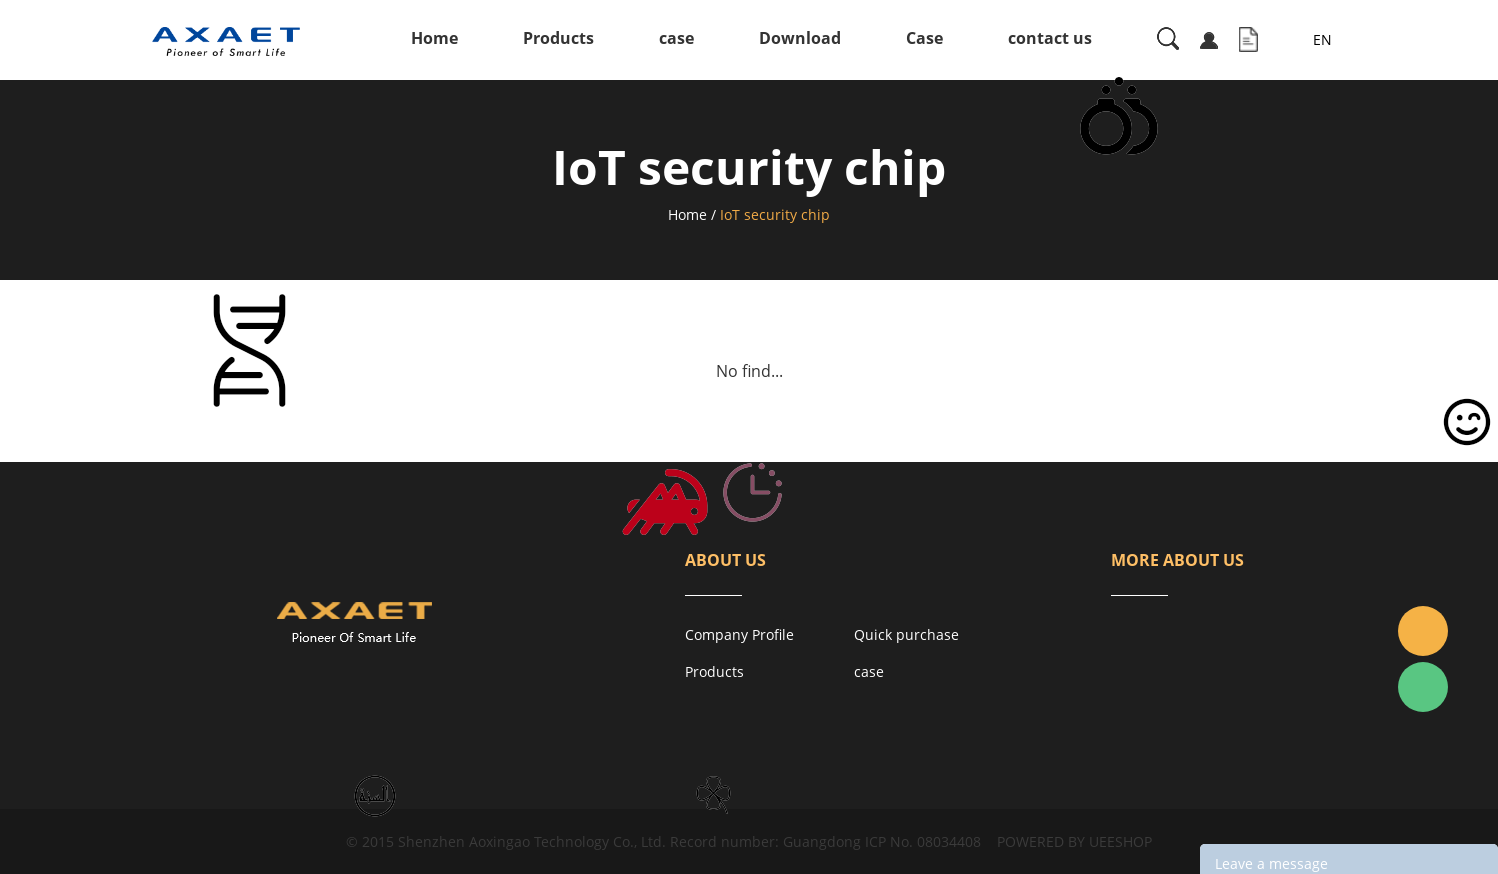 The height and width of the screenshot is (874, 1498). Describe the element at coordinates (713, 794) in the screenshot. I see `indicates luck or bonus reward feature` at that location.